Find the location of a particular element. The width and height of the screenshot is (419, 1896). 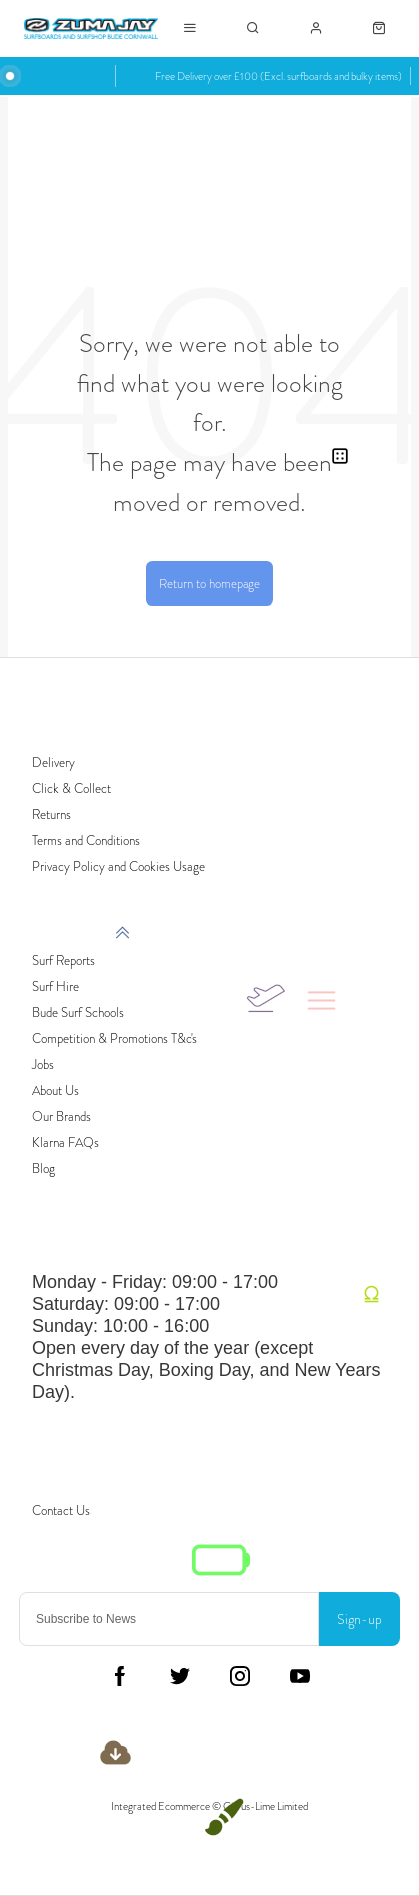

roll or randomize a selection is located at coordinates (340, 456).